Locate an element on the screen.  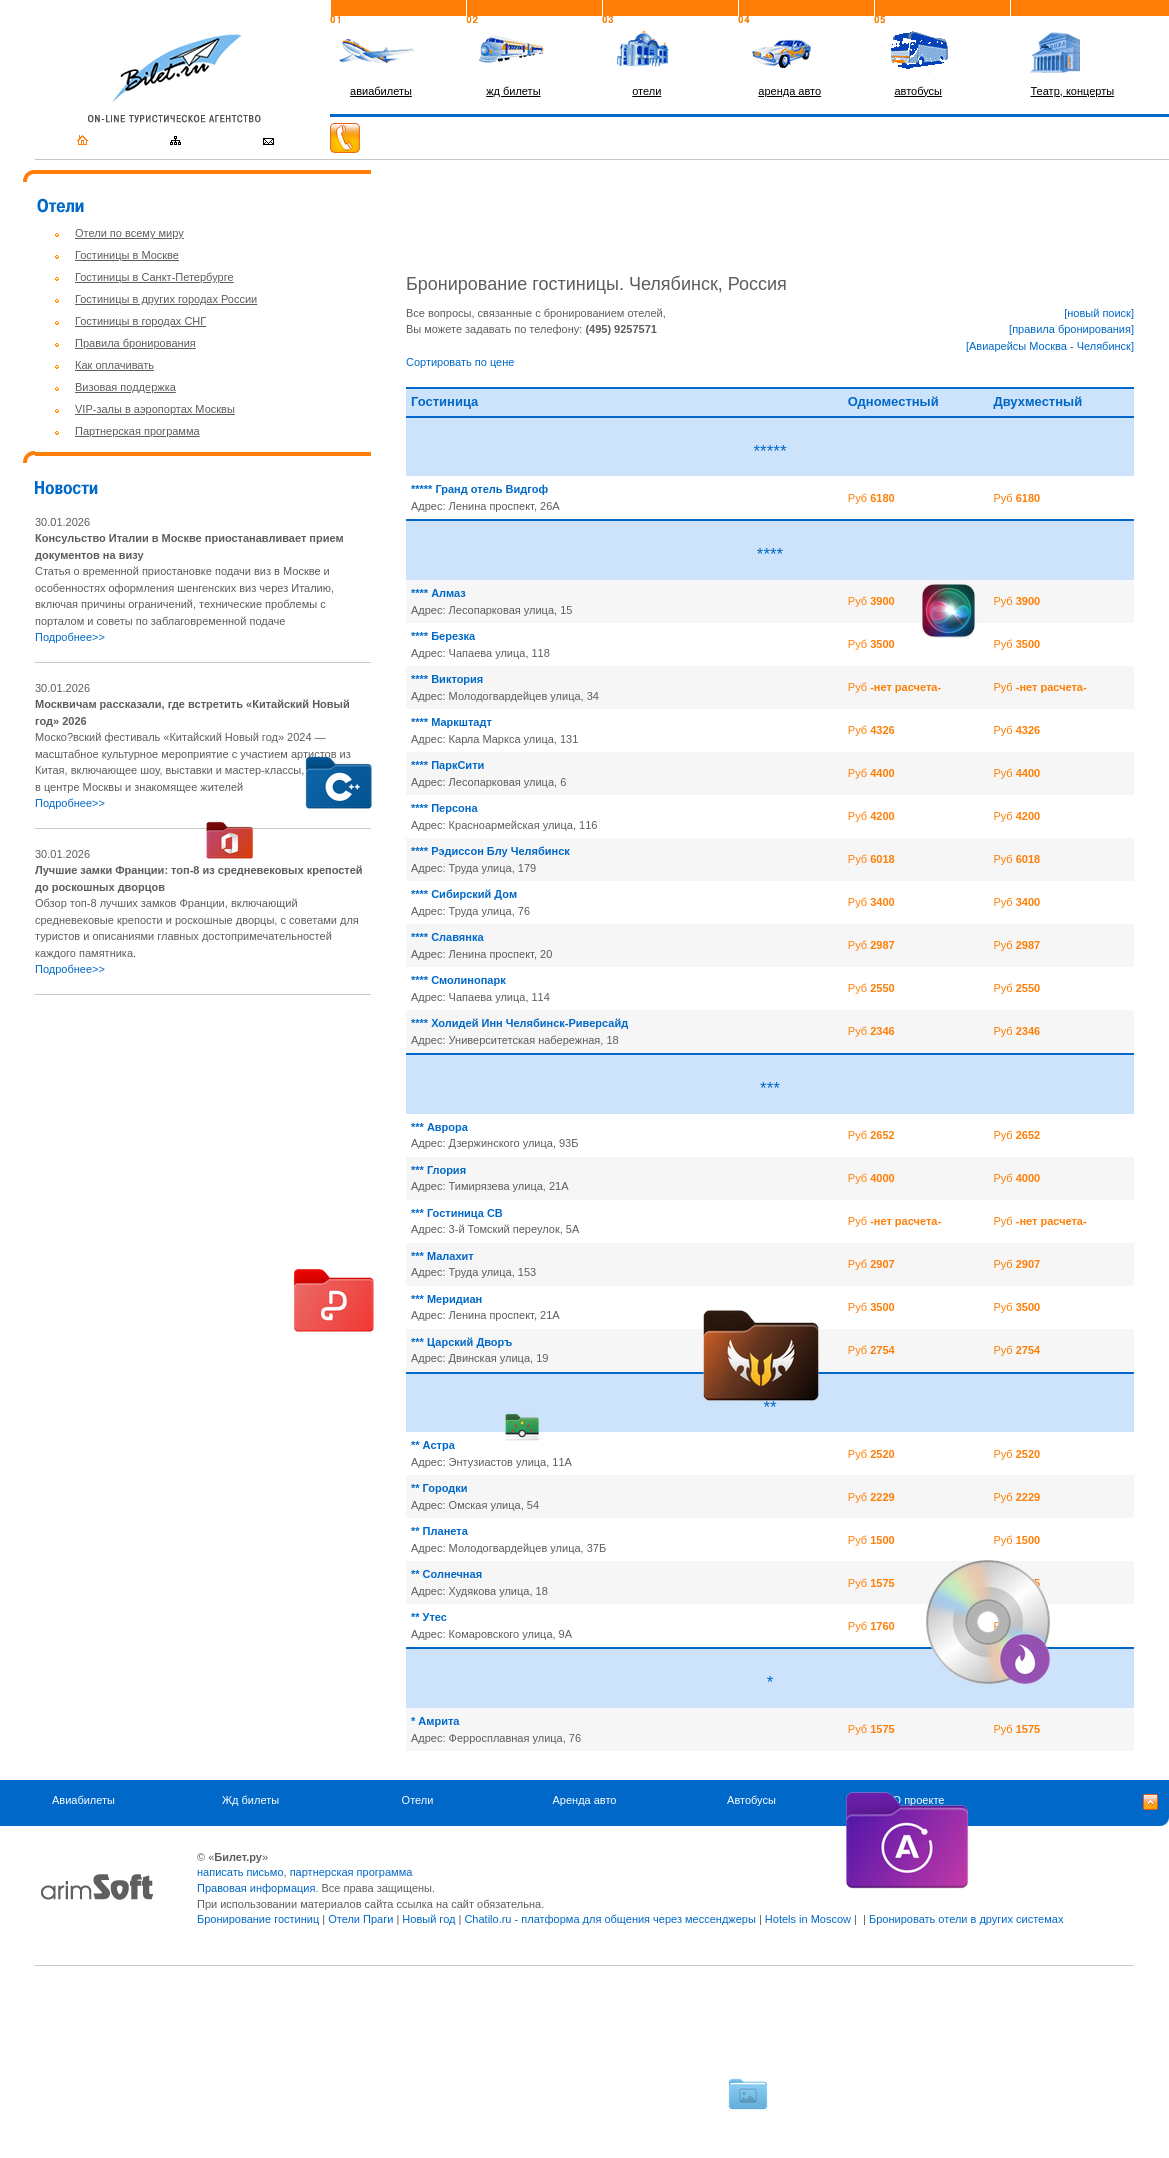
open folder containing C++ project files is located at coordinates (338, 784).